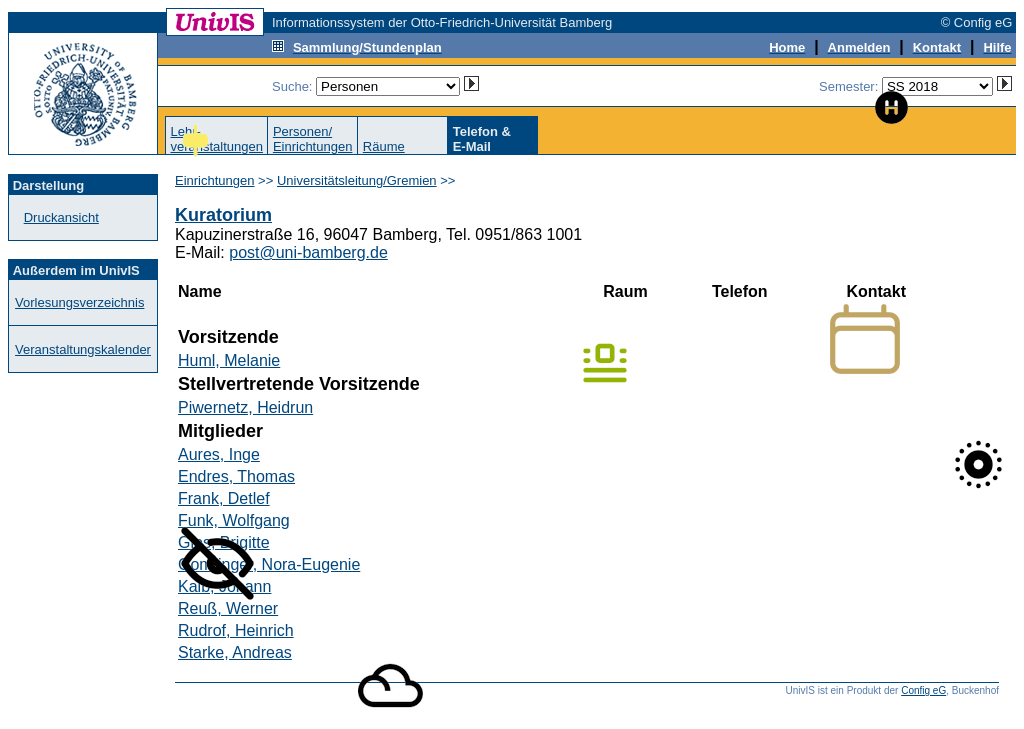 The width and height of the screenshot is (1024, 729). Describe the element at coordinates (390, 685) in the screenshot. I see `view cloud storage` at that location.